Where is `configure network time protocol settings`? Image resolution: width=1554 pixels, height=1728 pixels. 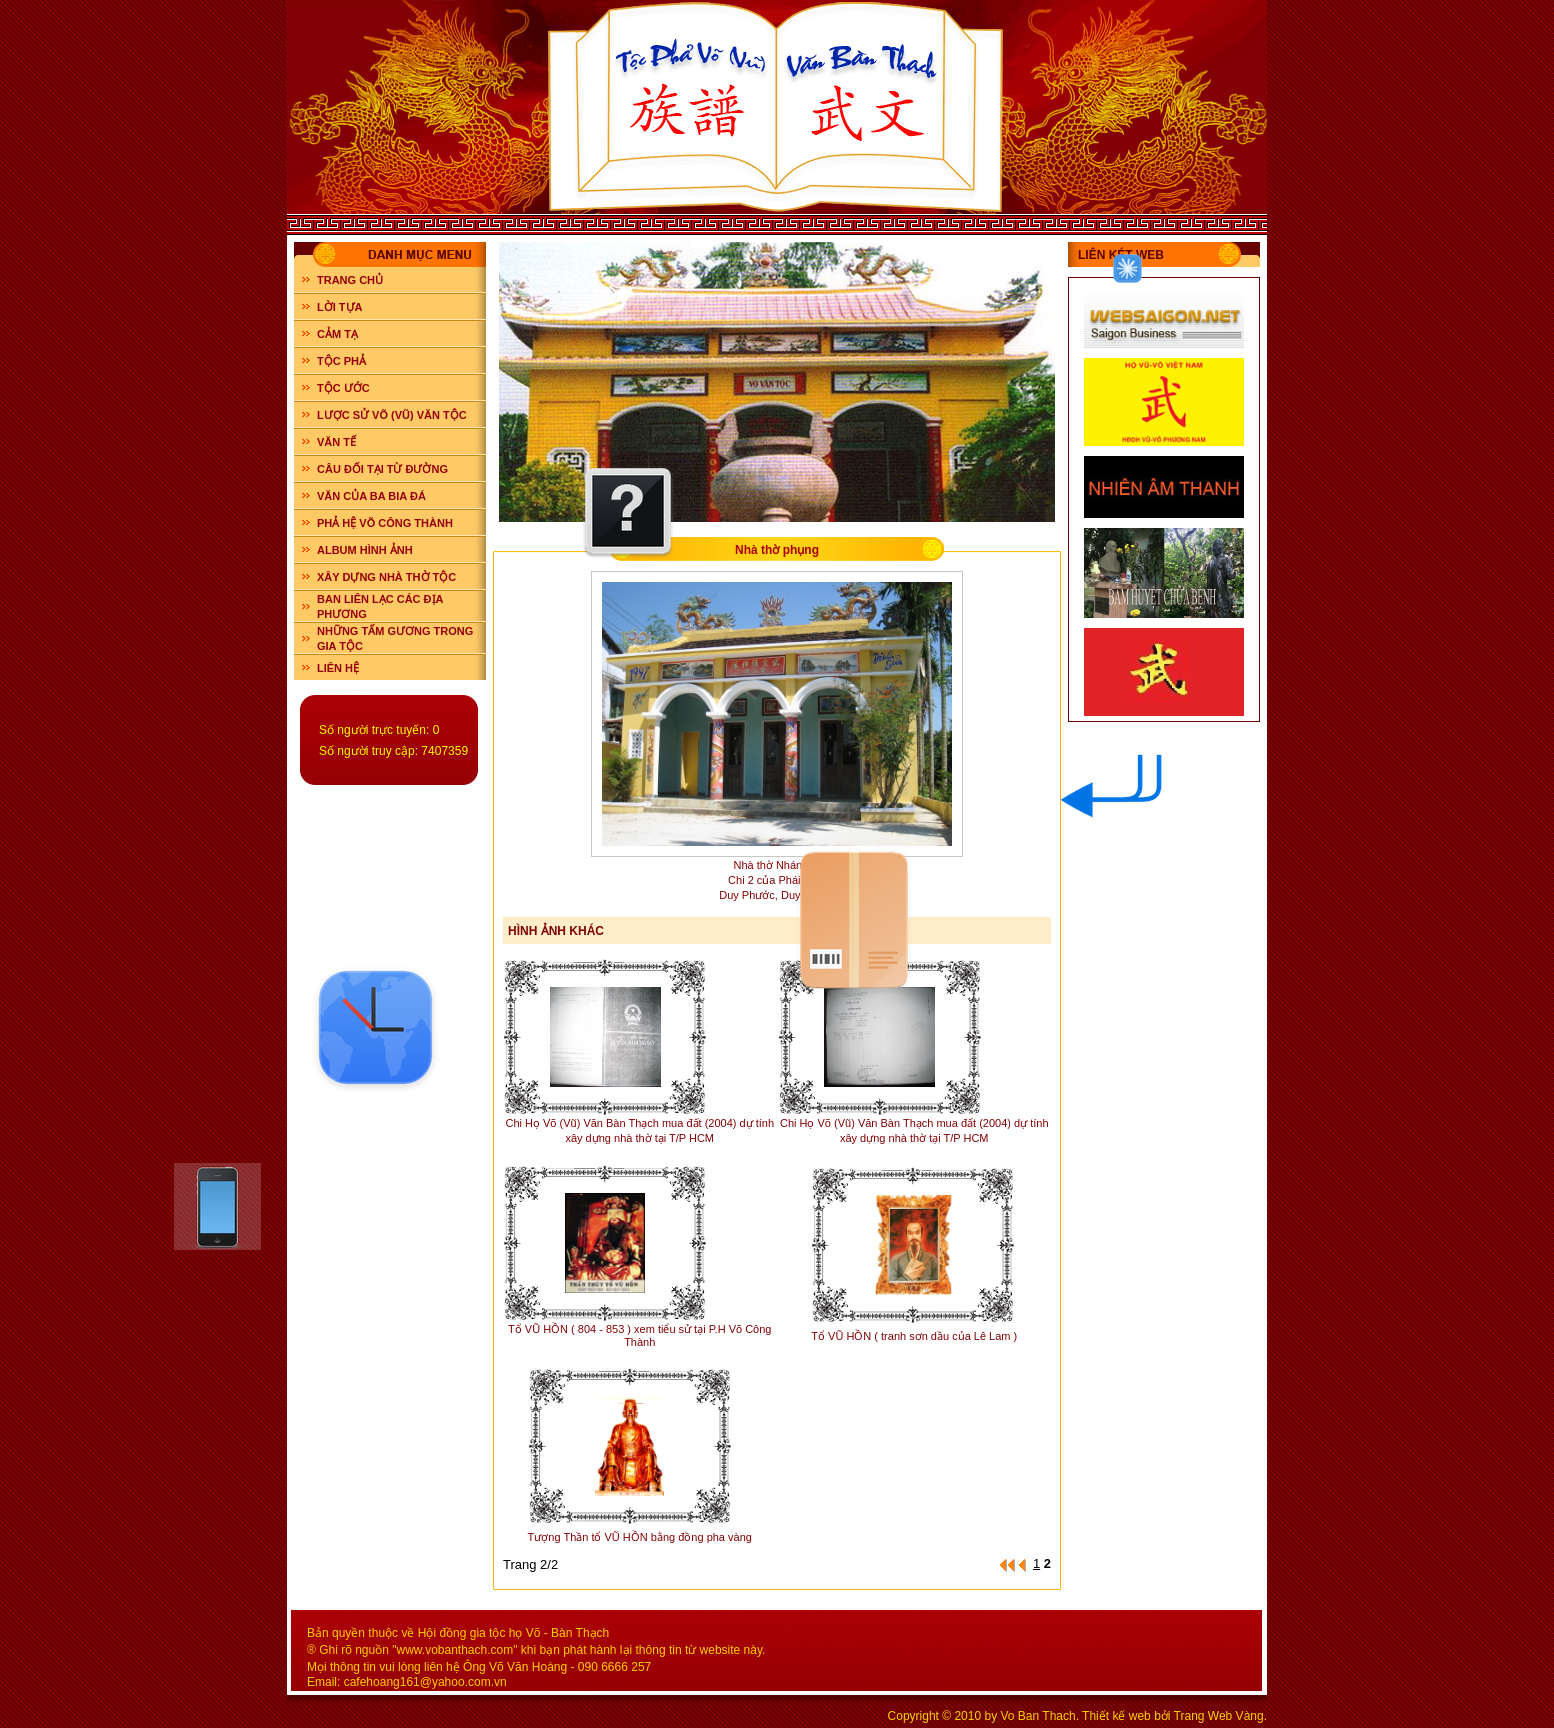 configure network time protocol settings is located at coordinates (375, 1029).